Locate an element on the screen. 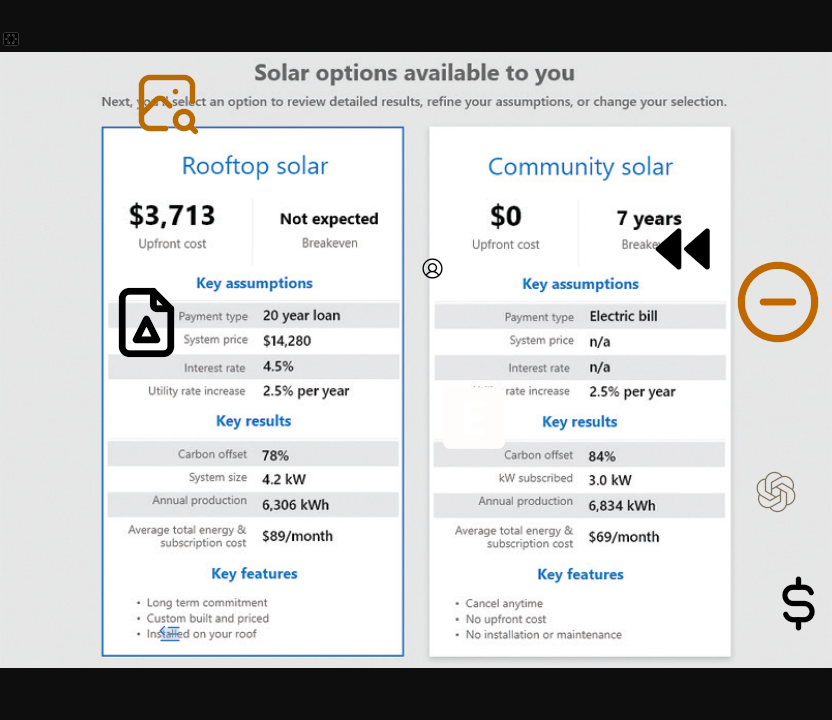  decrease text indentation is located at coordinates (170, 634).